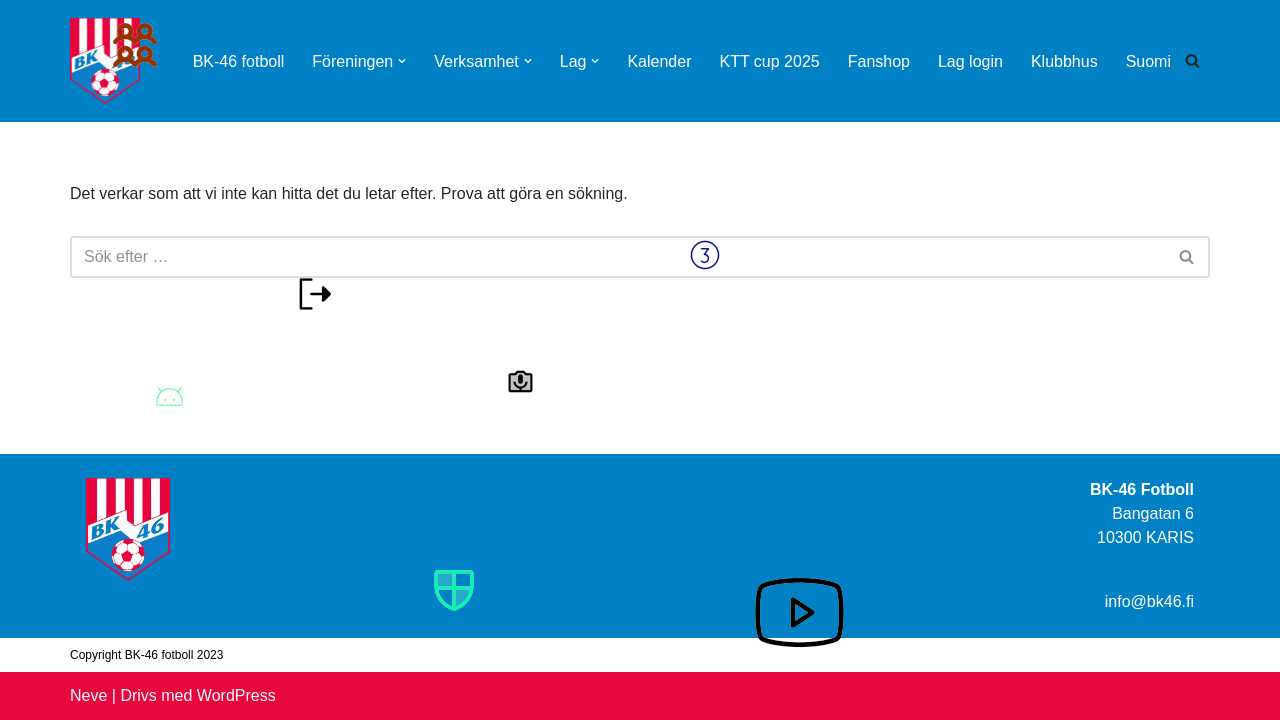  Describe the element at coordinates (169, 397) in the screenshot. I see `android operating system logo` at that location.